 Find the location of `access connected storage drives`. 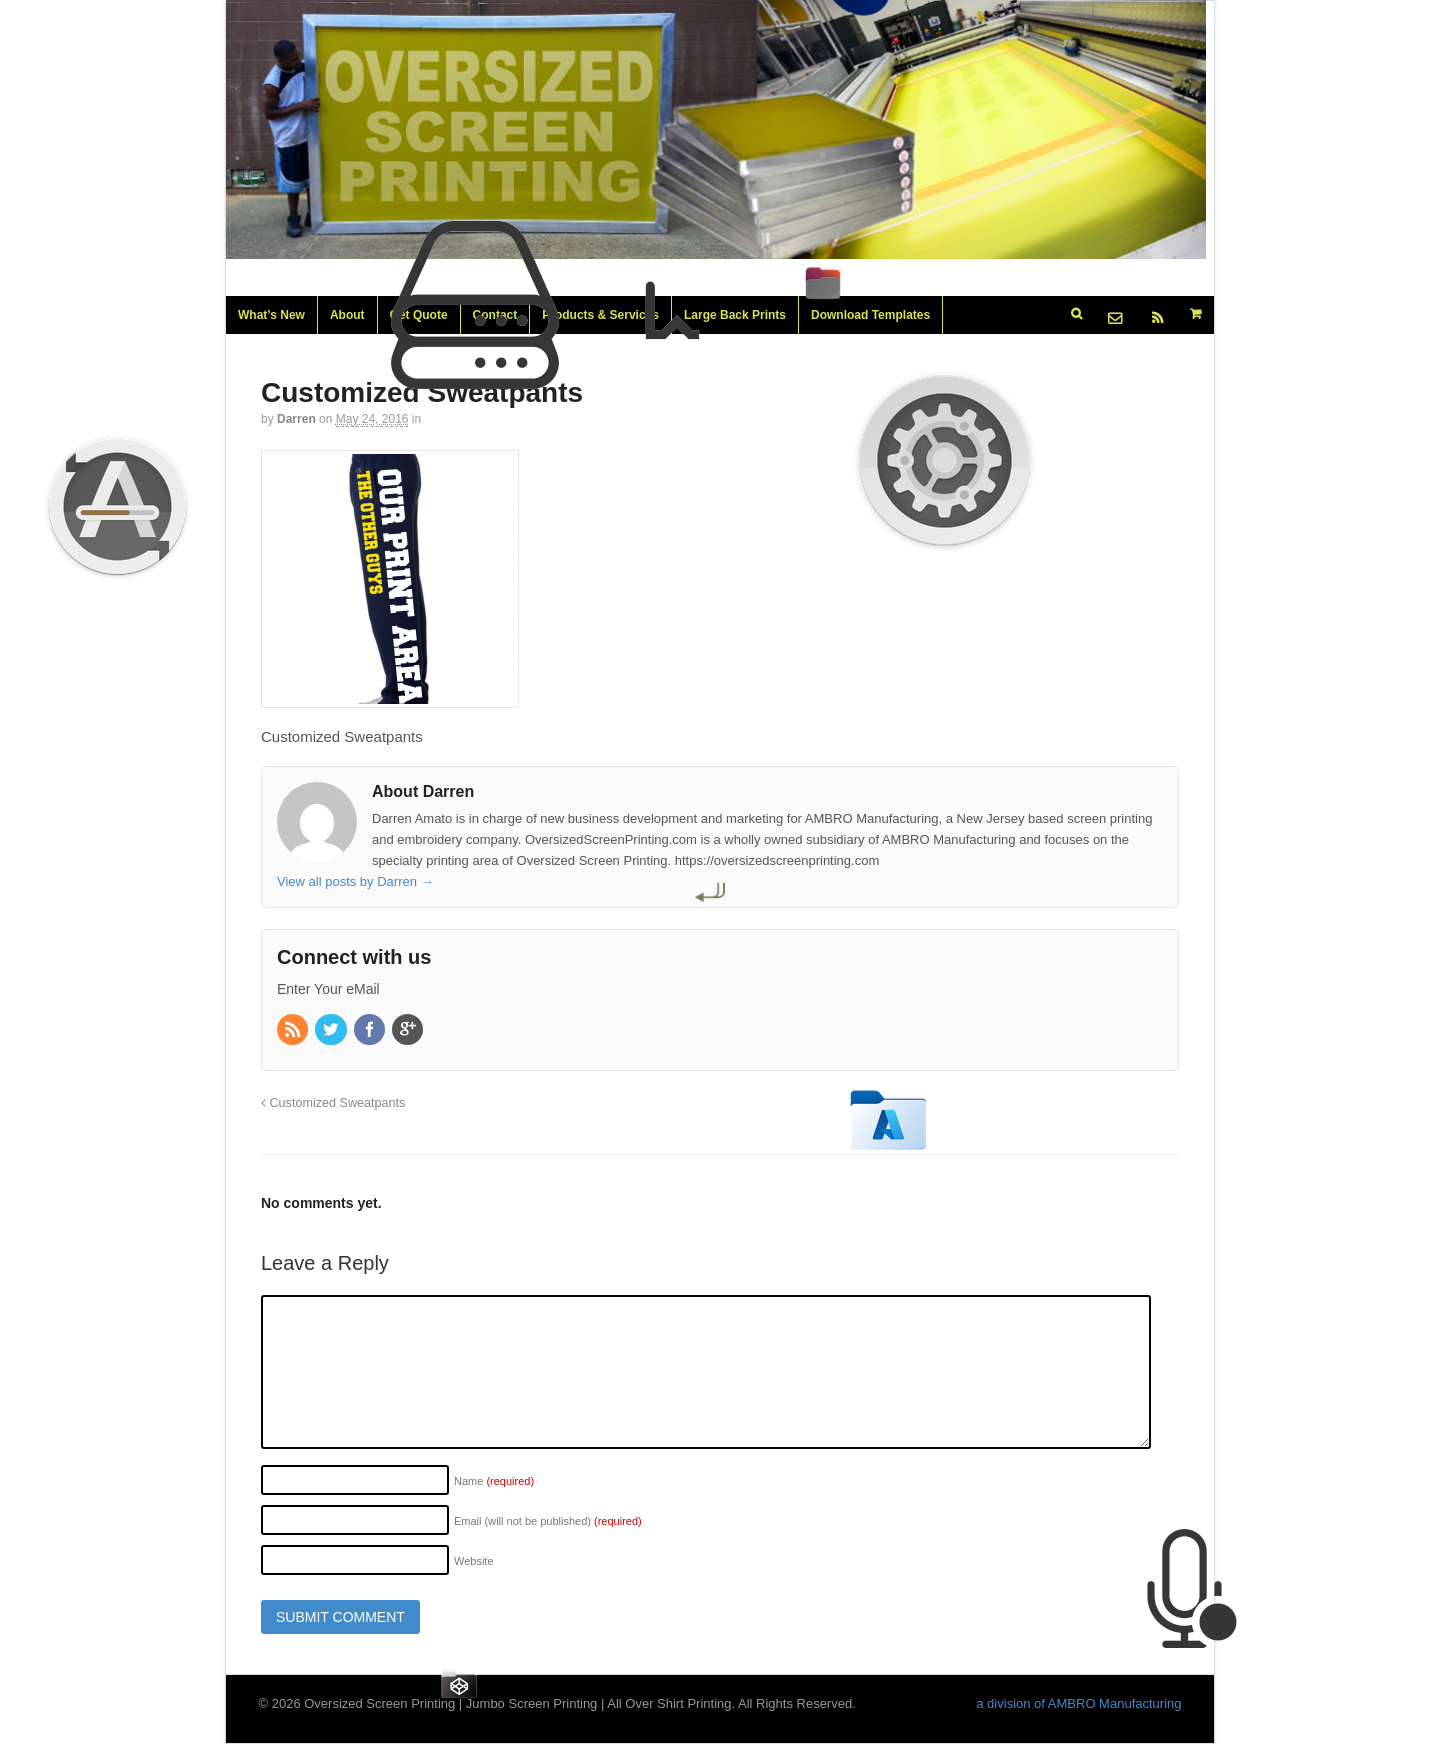

access connected storage drives is located at coordinates (475, 305).